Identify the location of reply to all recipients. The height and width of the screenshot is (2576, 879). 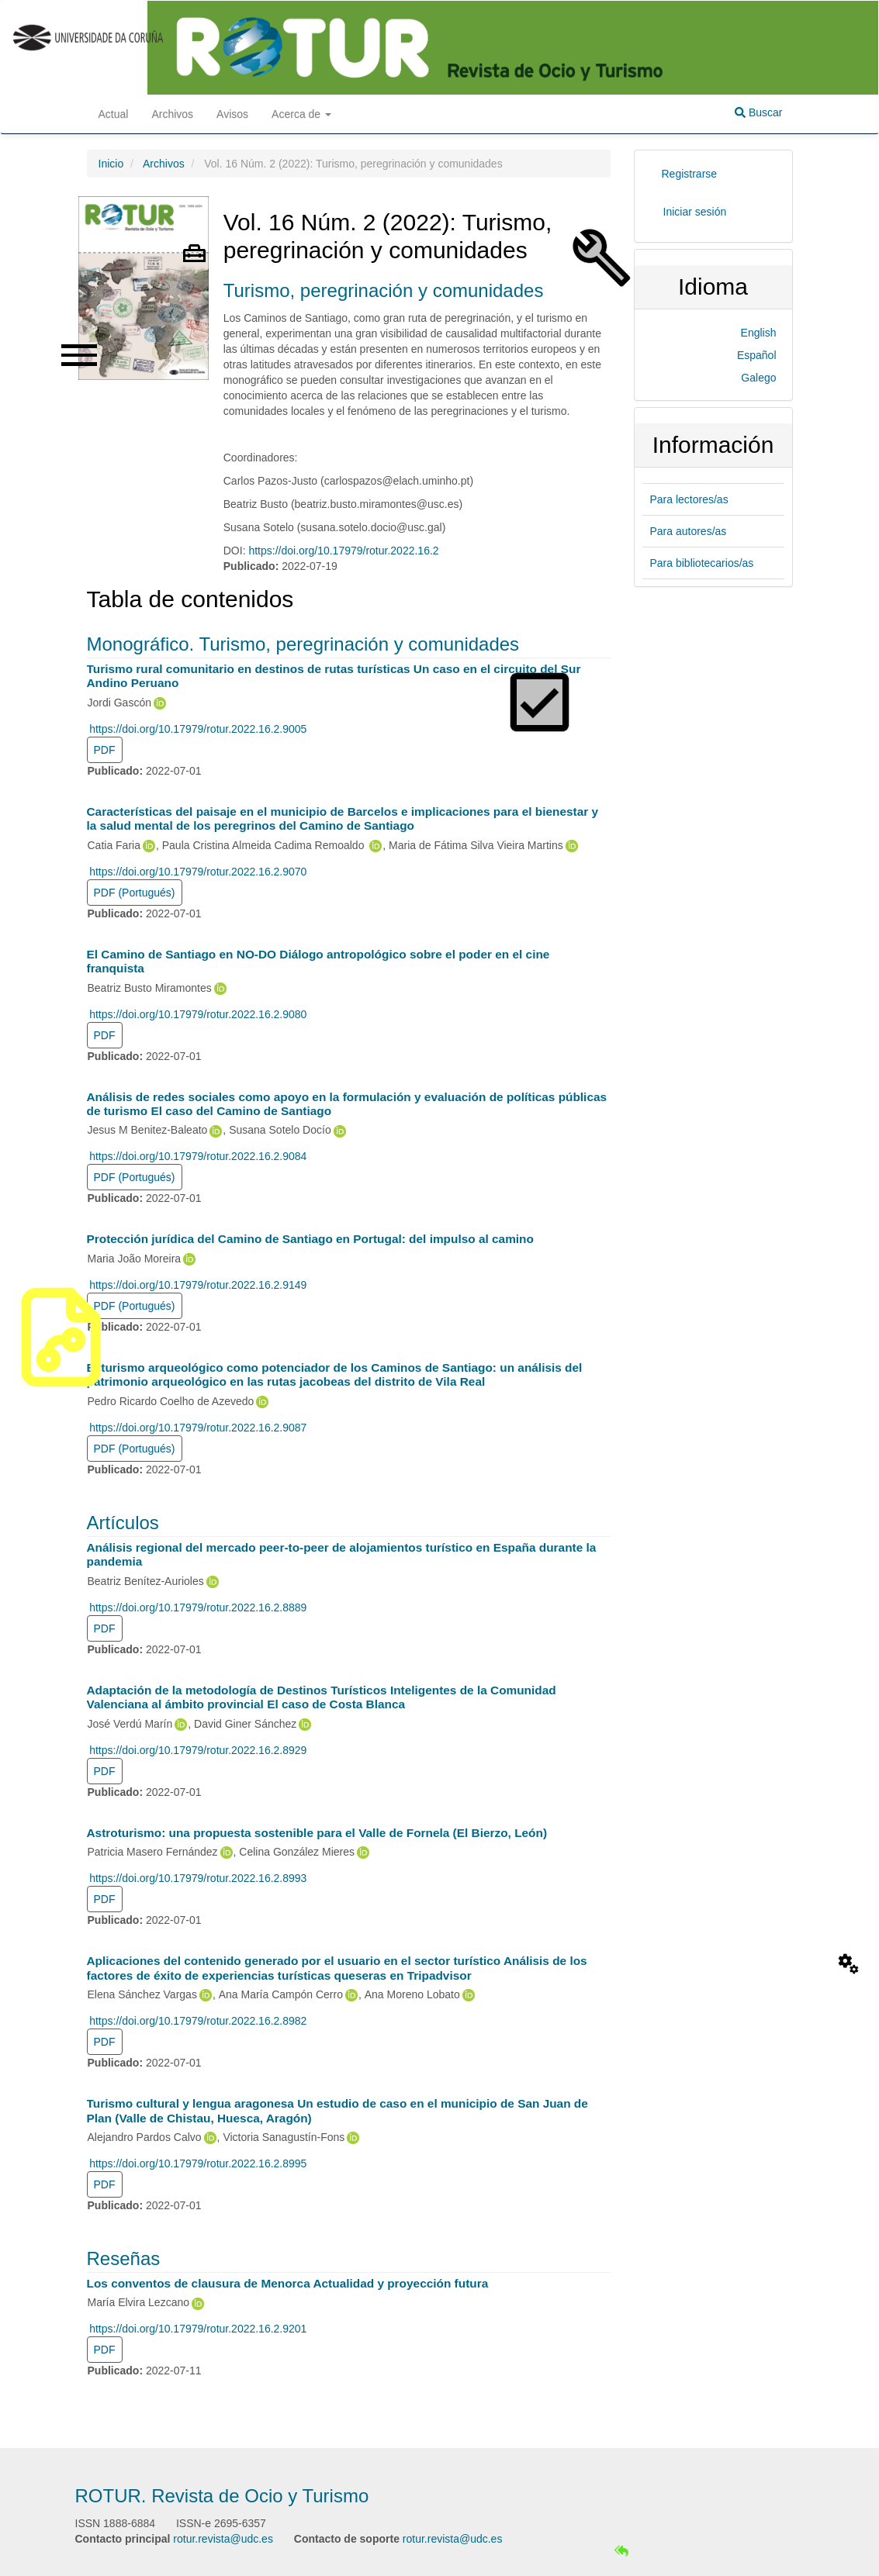
(621, 2551).